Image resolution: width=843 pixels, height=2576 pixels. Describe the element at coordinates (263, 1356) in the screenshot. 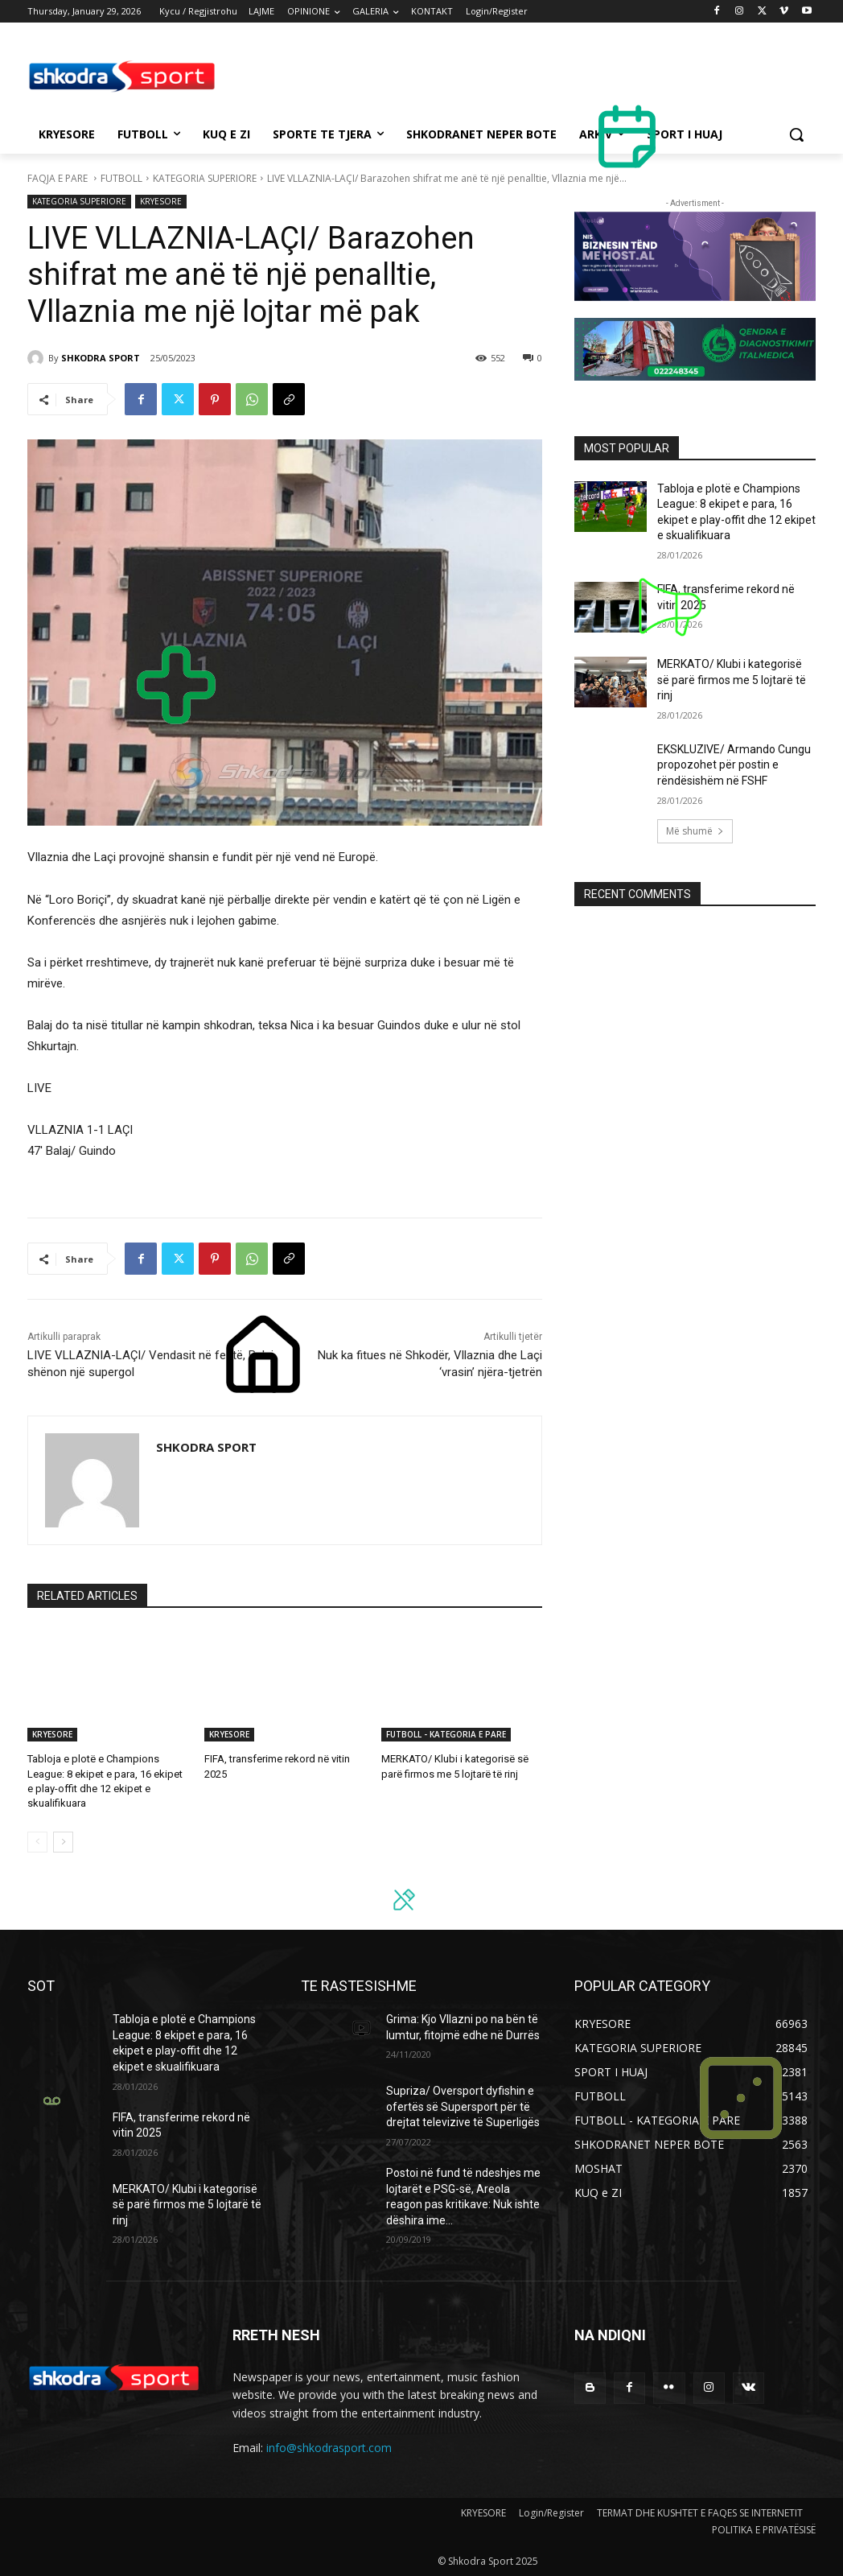

I see `navigate to home screen` at that location.